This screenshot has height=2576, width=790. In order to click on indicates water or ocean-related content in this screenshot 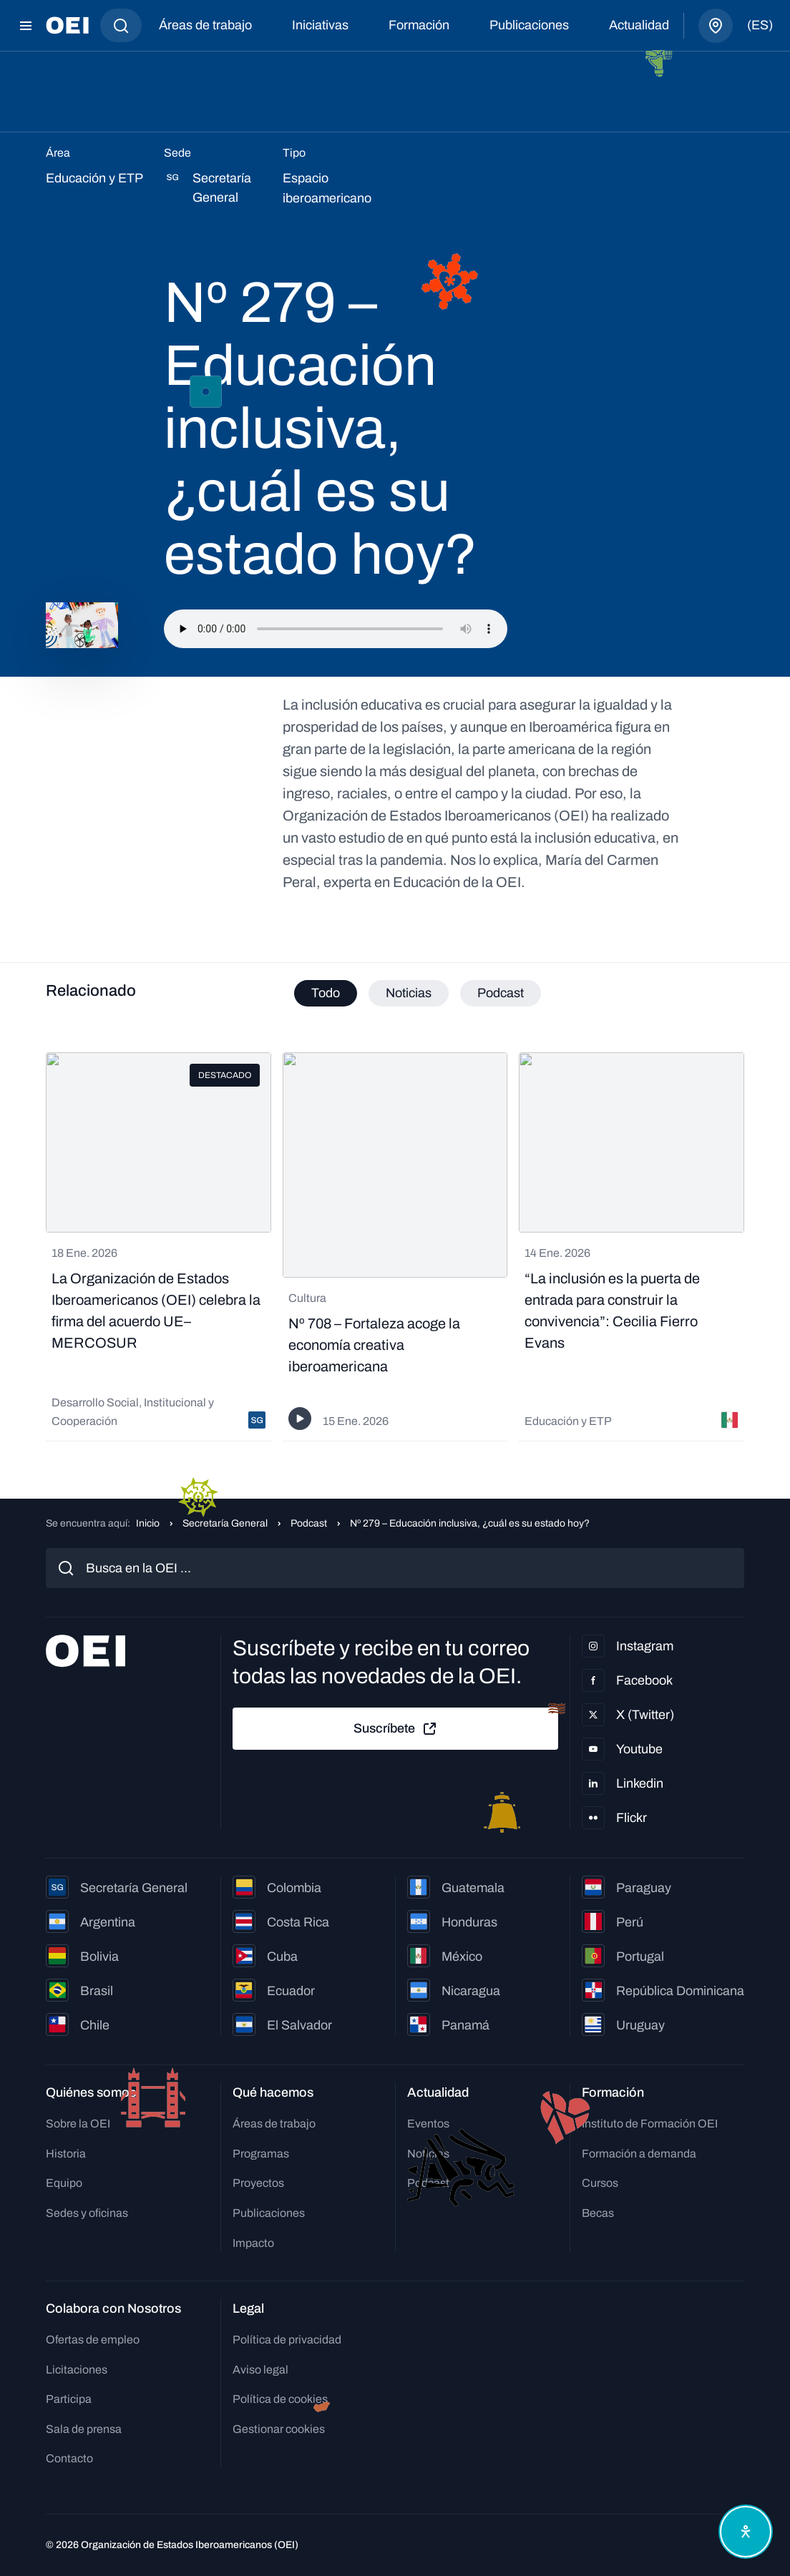, I will do `click(557, 1708)`.